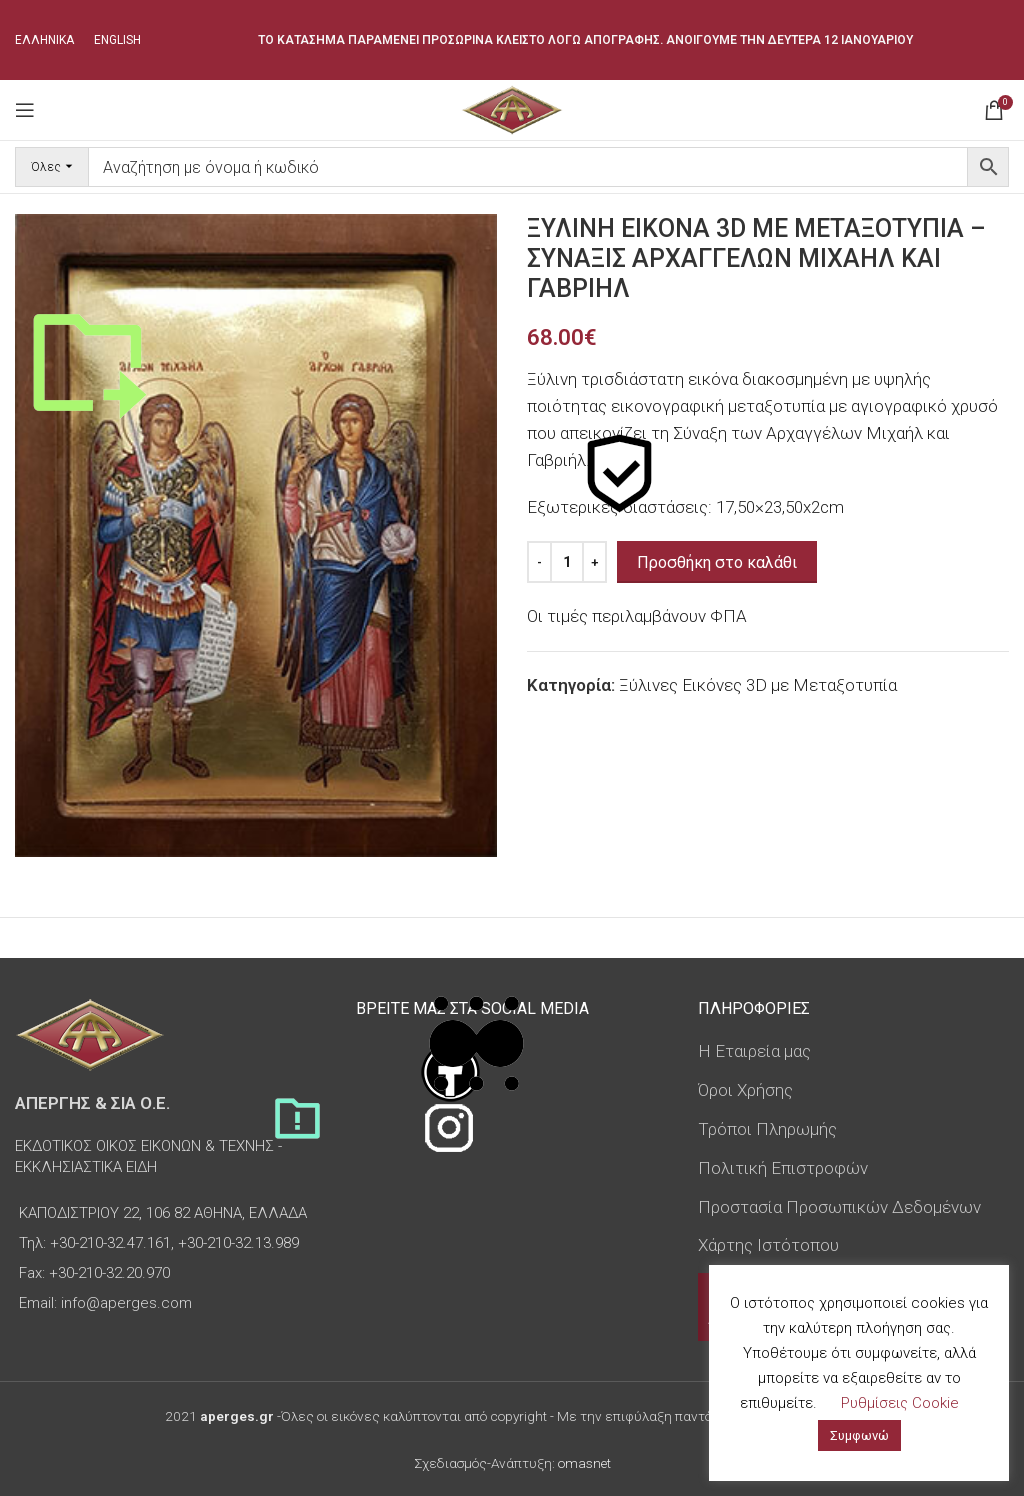  What do you see at coordinates (476, 1043) in the screenshot?
I see `indicates hazy or foggy weather conditions` at bounding box center [476, 1043].